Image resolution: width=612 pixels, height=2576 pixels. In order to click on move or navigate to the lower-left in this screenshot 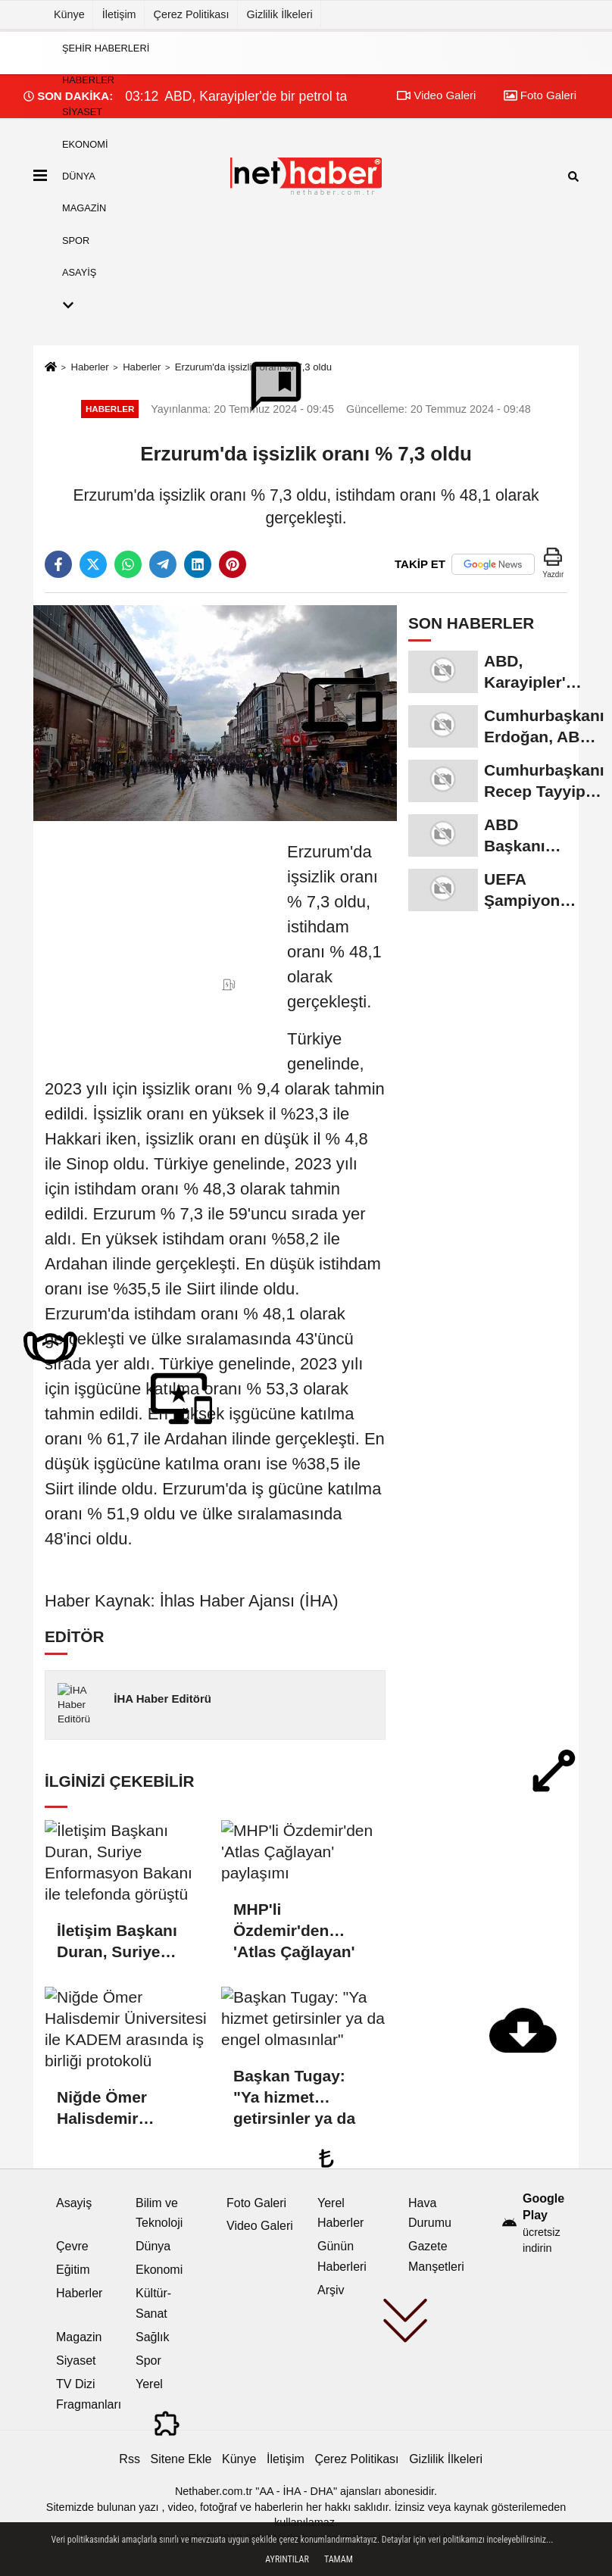, I will do `click(552, 1772)`.